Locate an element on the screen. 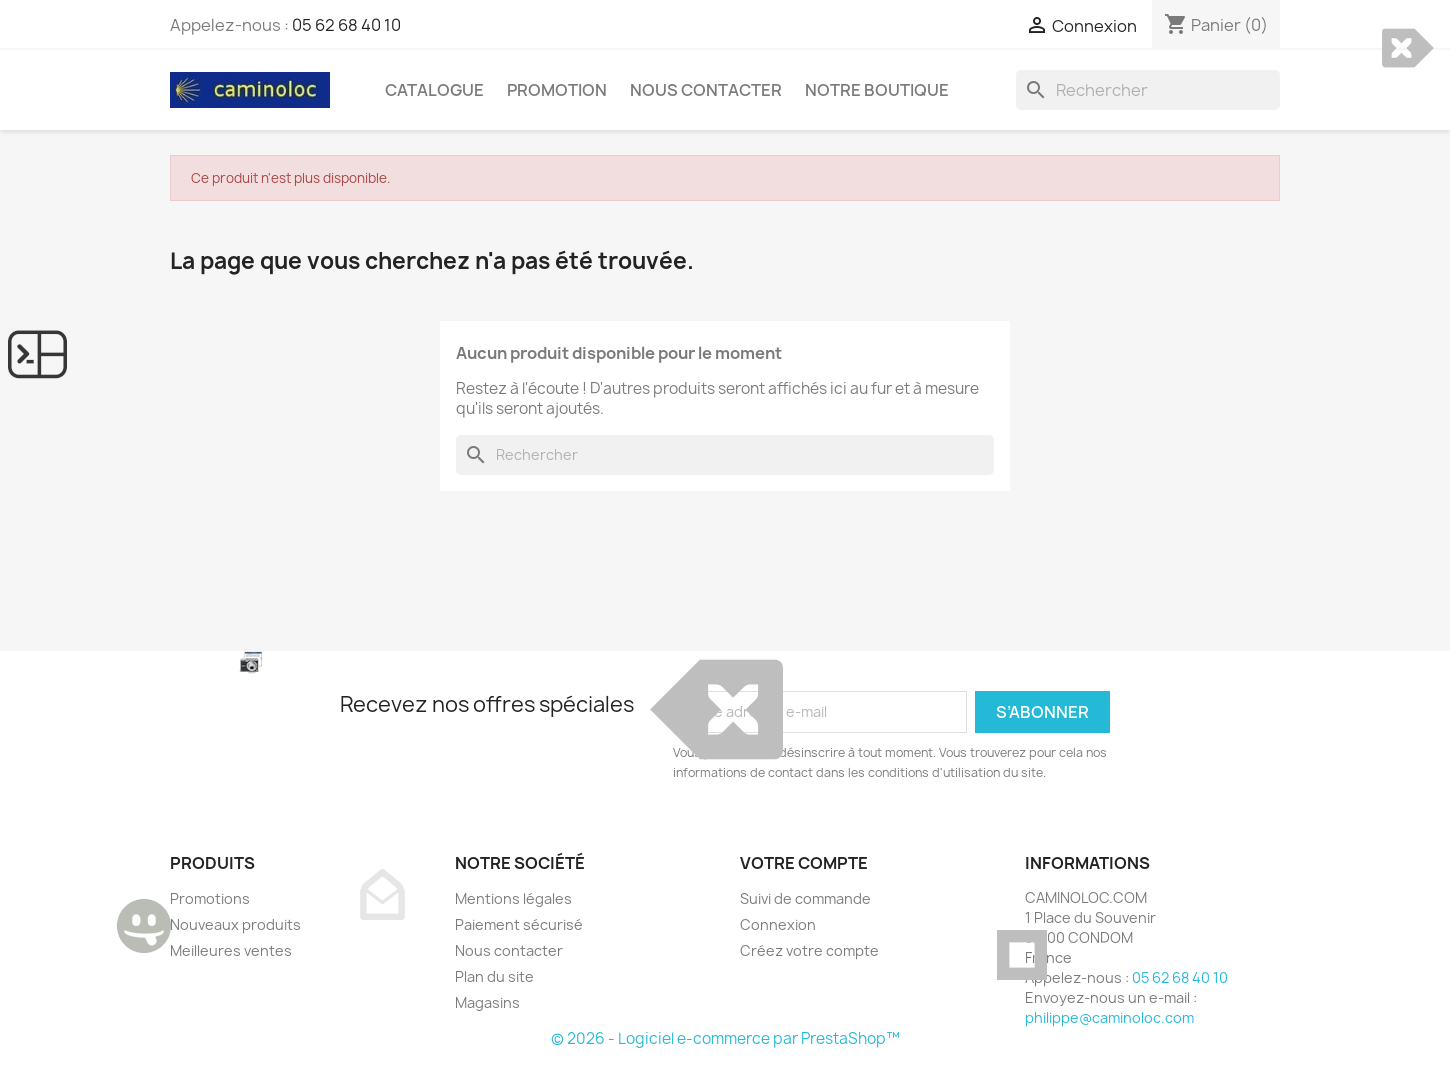 The width and height of the screenshot is (1450, 1065). indicates a message has been read is located at coordinates (382, 894).